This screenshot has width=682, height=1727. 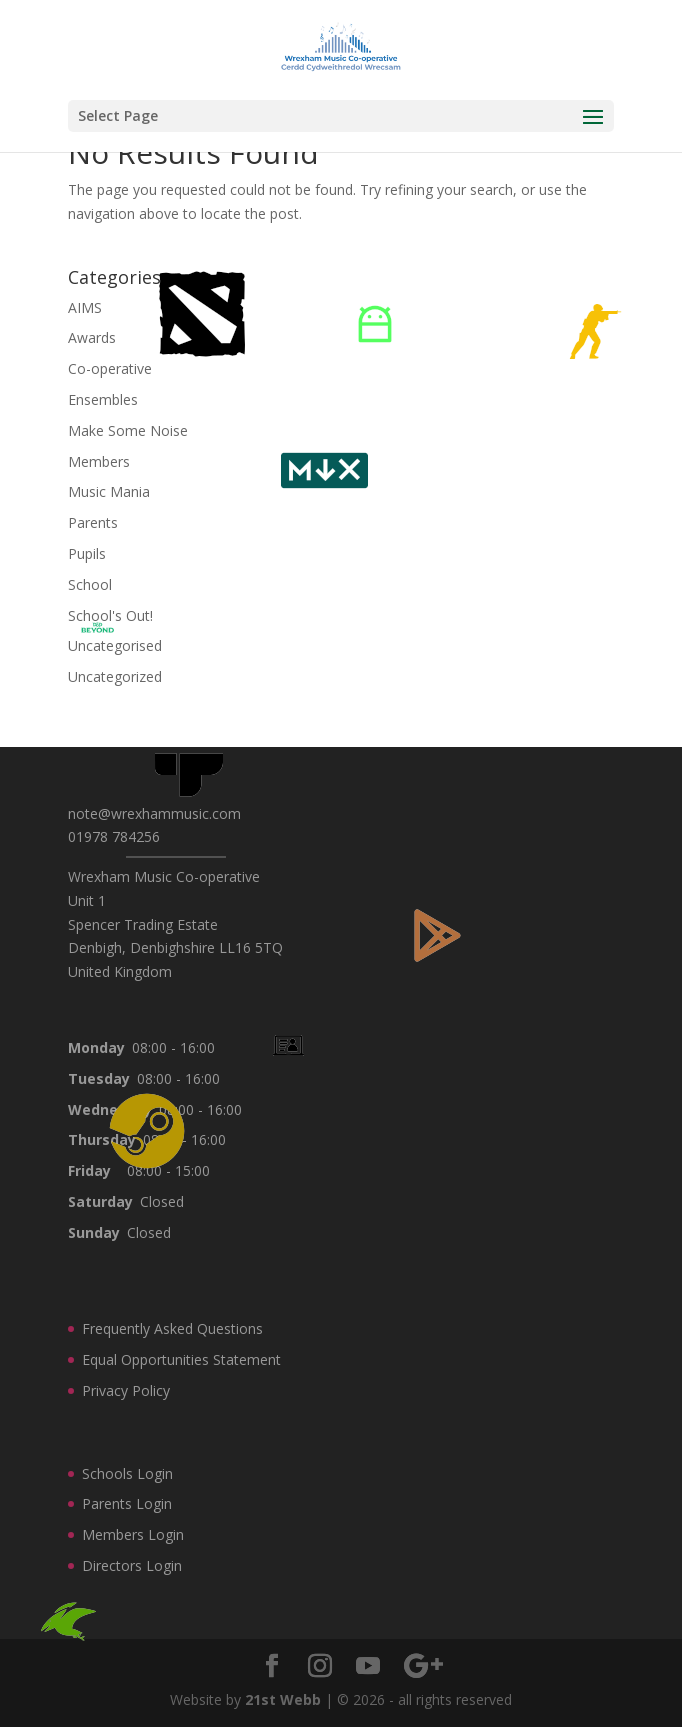 I want to click on open Steam gaming platform, so click(x=147, y=1131).